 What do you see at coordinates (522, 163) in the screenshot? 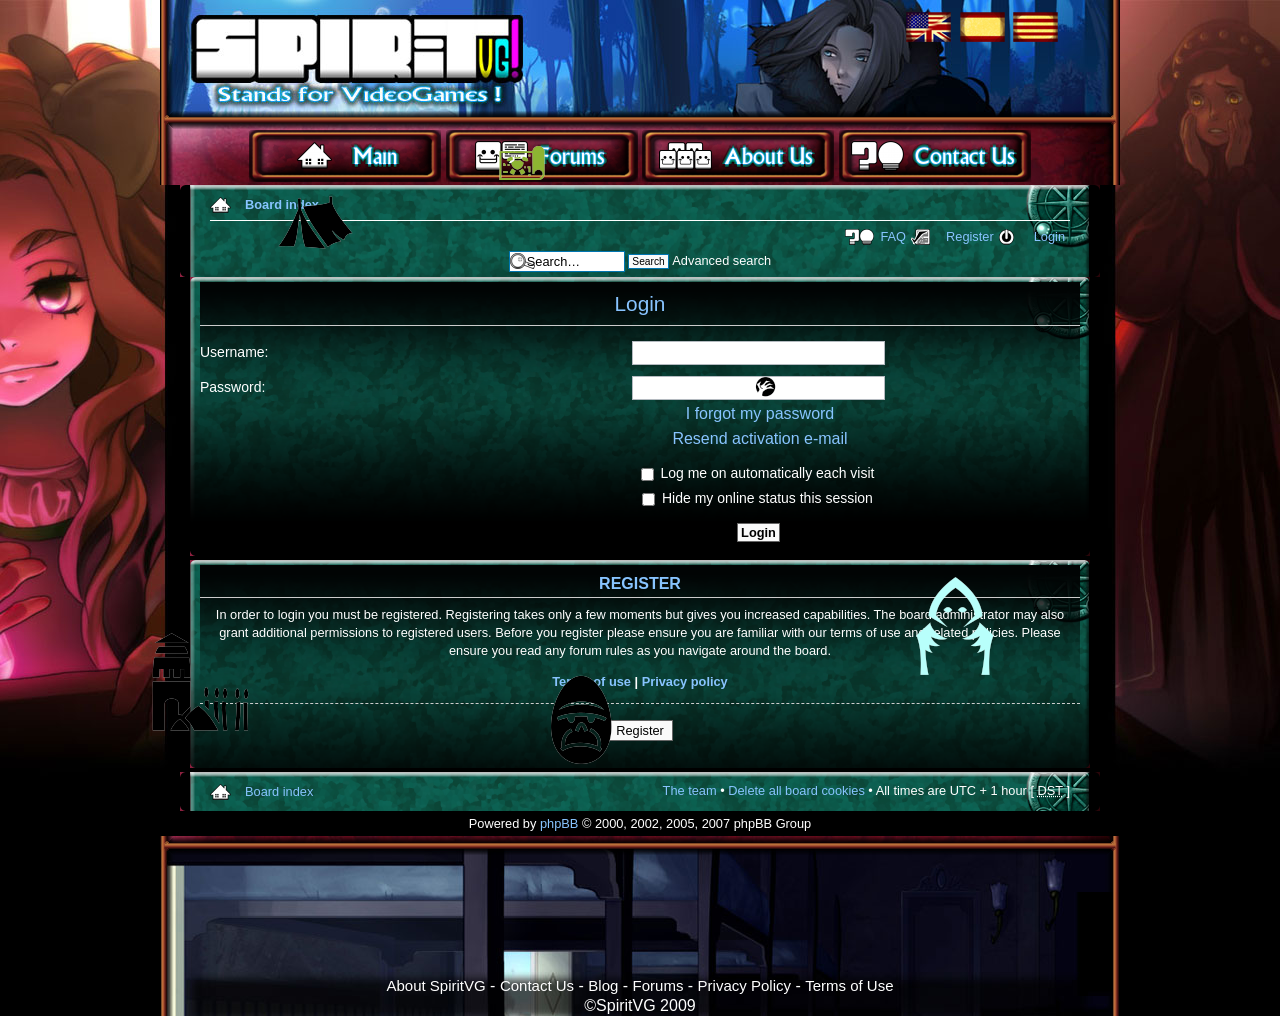
I see `view armor crafting blueprint` at bounding box center [522, 163].